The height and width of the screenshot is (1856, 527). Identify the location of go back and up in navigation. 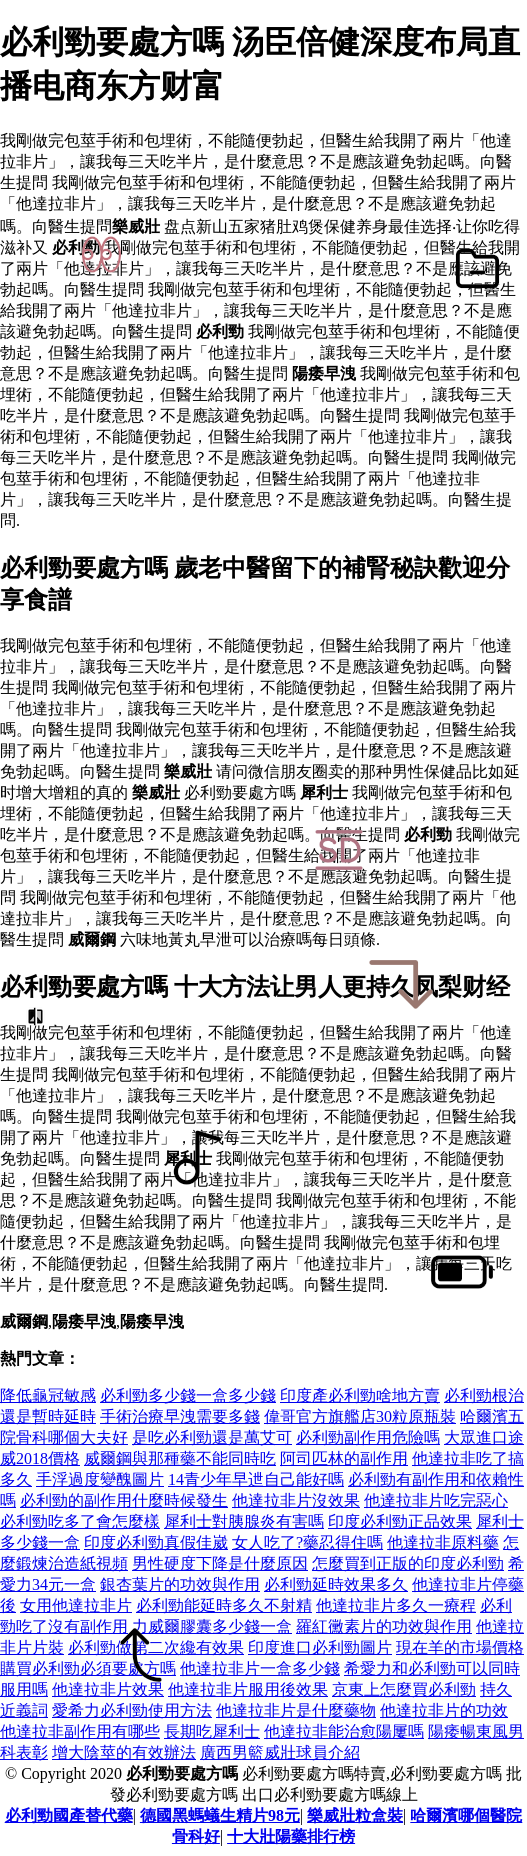
(141, 1655).